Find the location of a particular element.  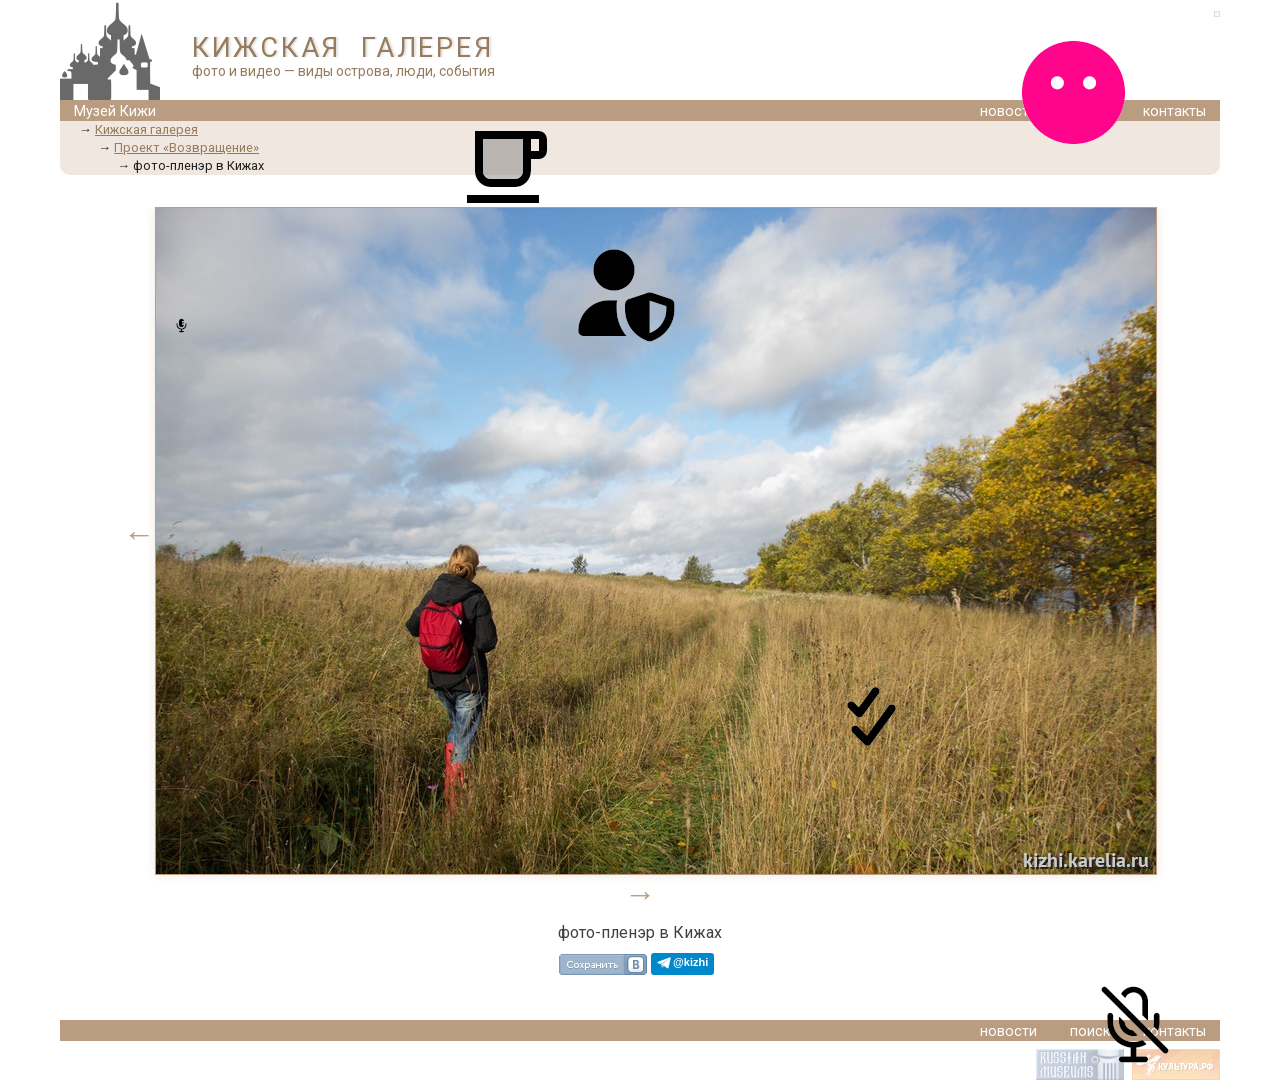

indicates message has been read is located at coordinates (871, 717).